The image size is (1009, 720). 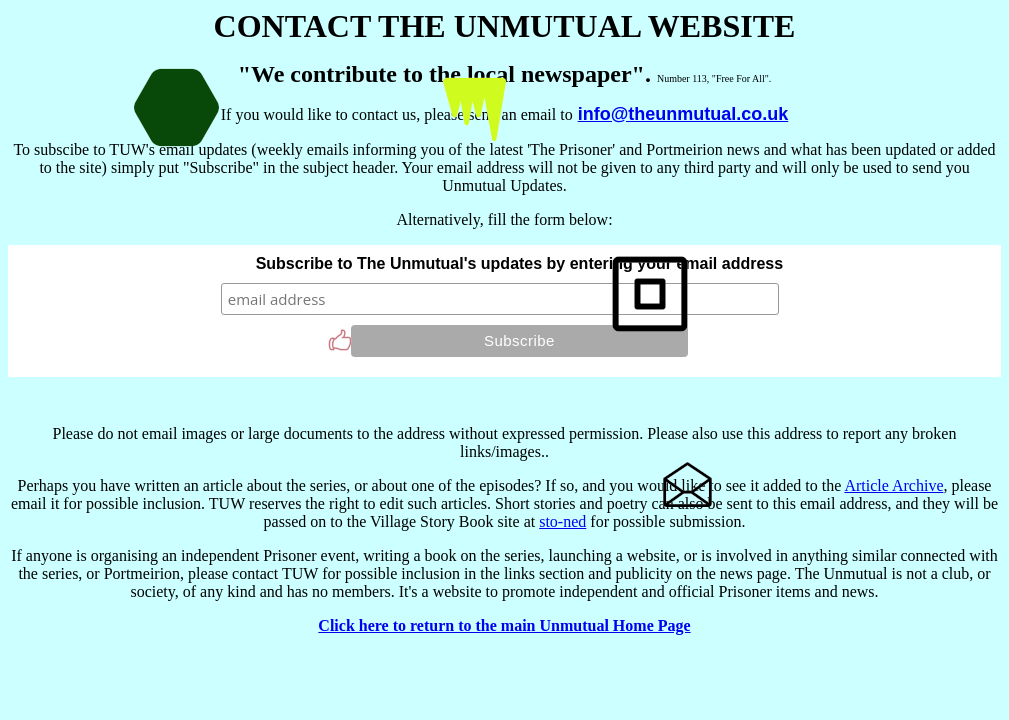 What do you see at coordinates (474, 109) in the screenshot?
I see `indicates freezing or cold weather conditions` at bounding box center [474, 109].